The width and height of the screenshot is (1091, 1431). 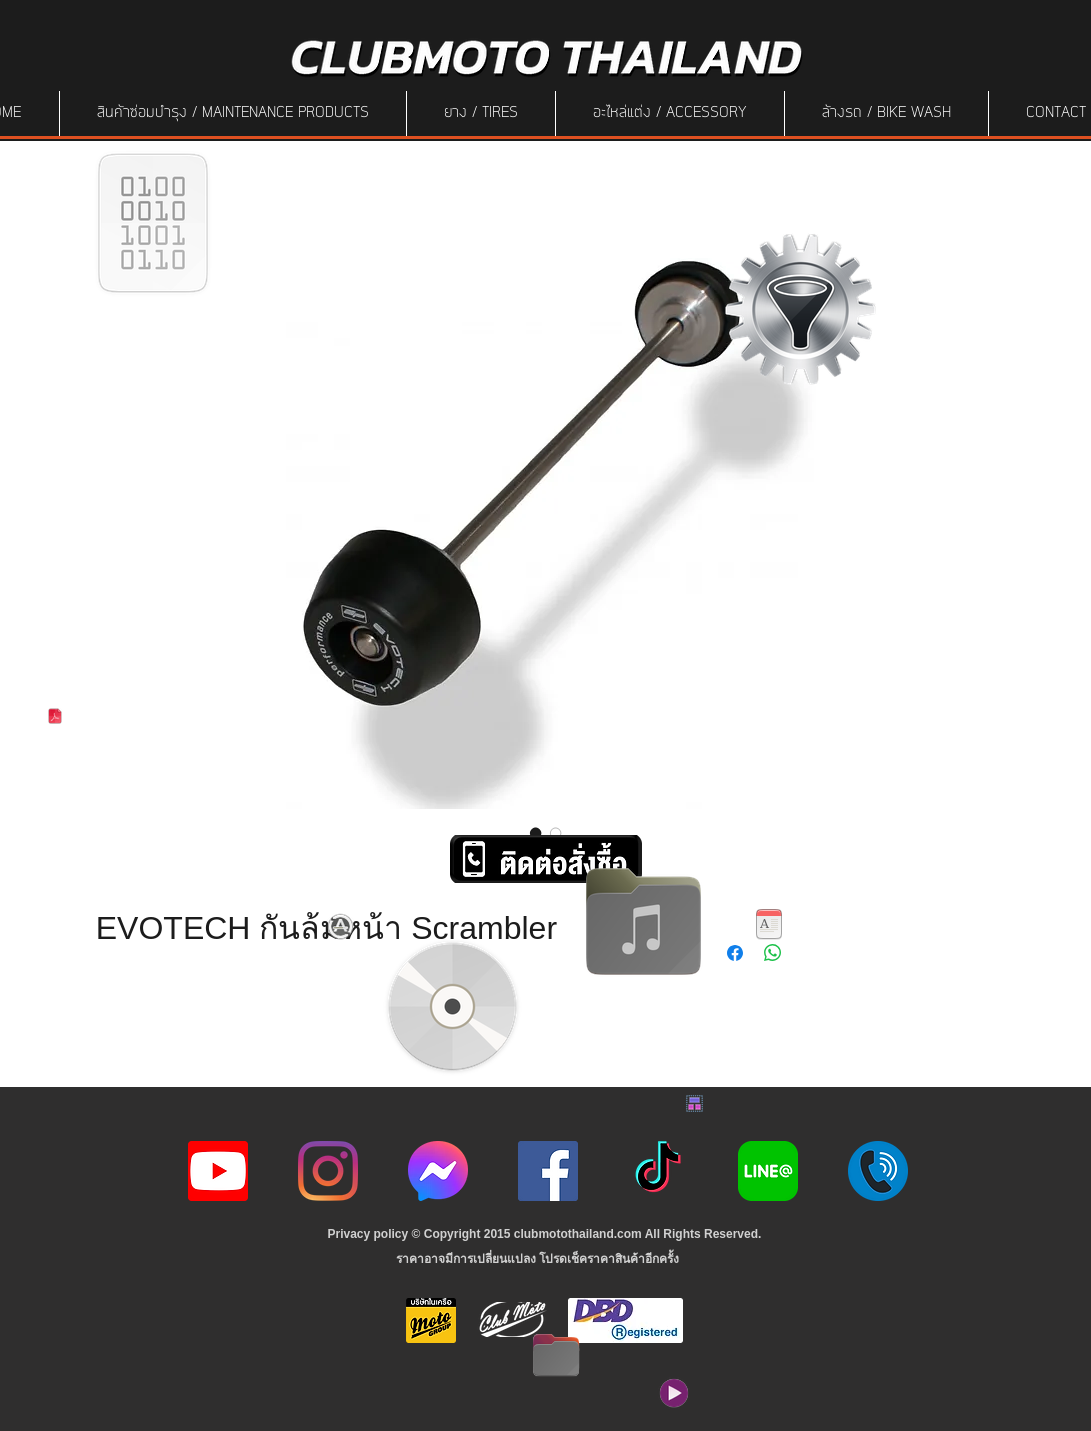 What do you see at coordinates (340, 926) in the screenshot?
I see `open the software update manager` at bounding box center [340, 926].